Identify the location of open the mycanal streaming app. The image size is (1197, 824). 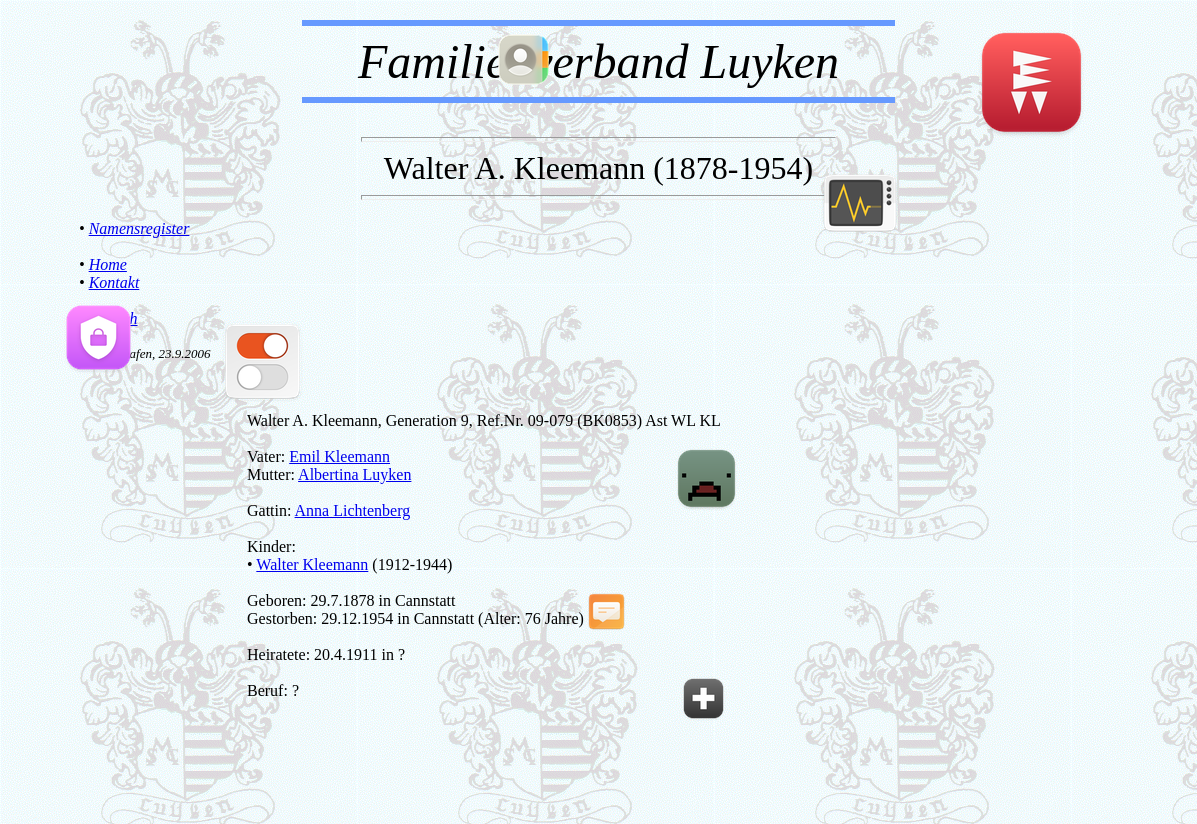
(703, 698).